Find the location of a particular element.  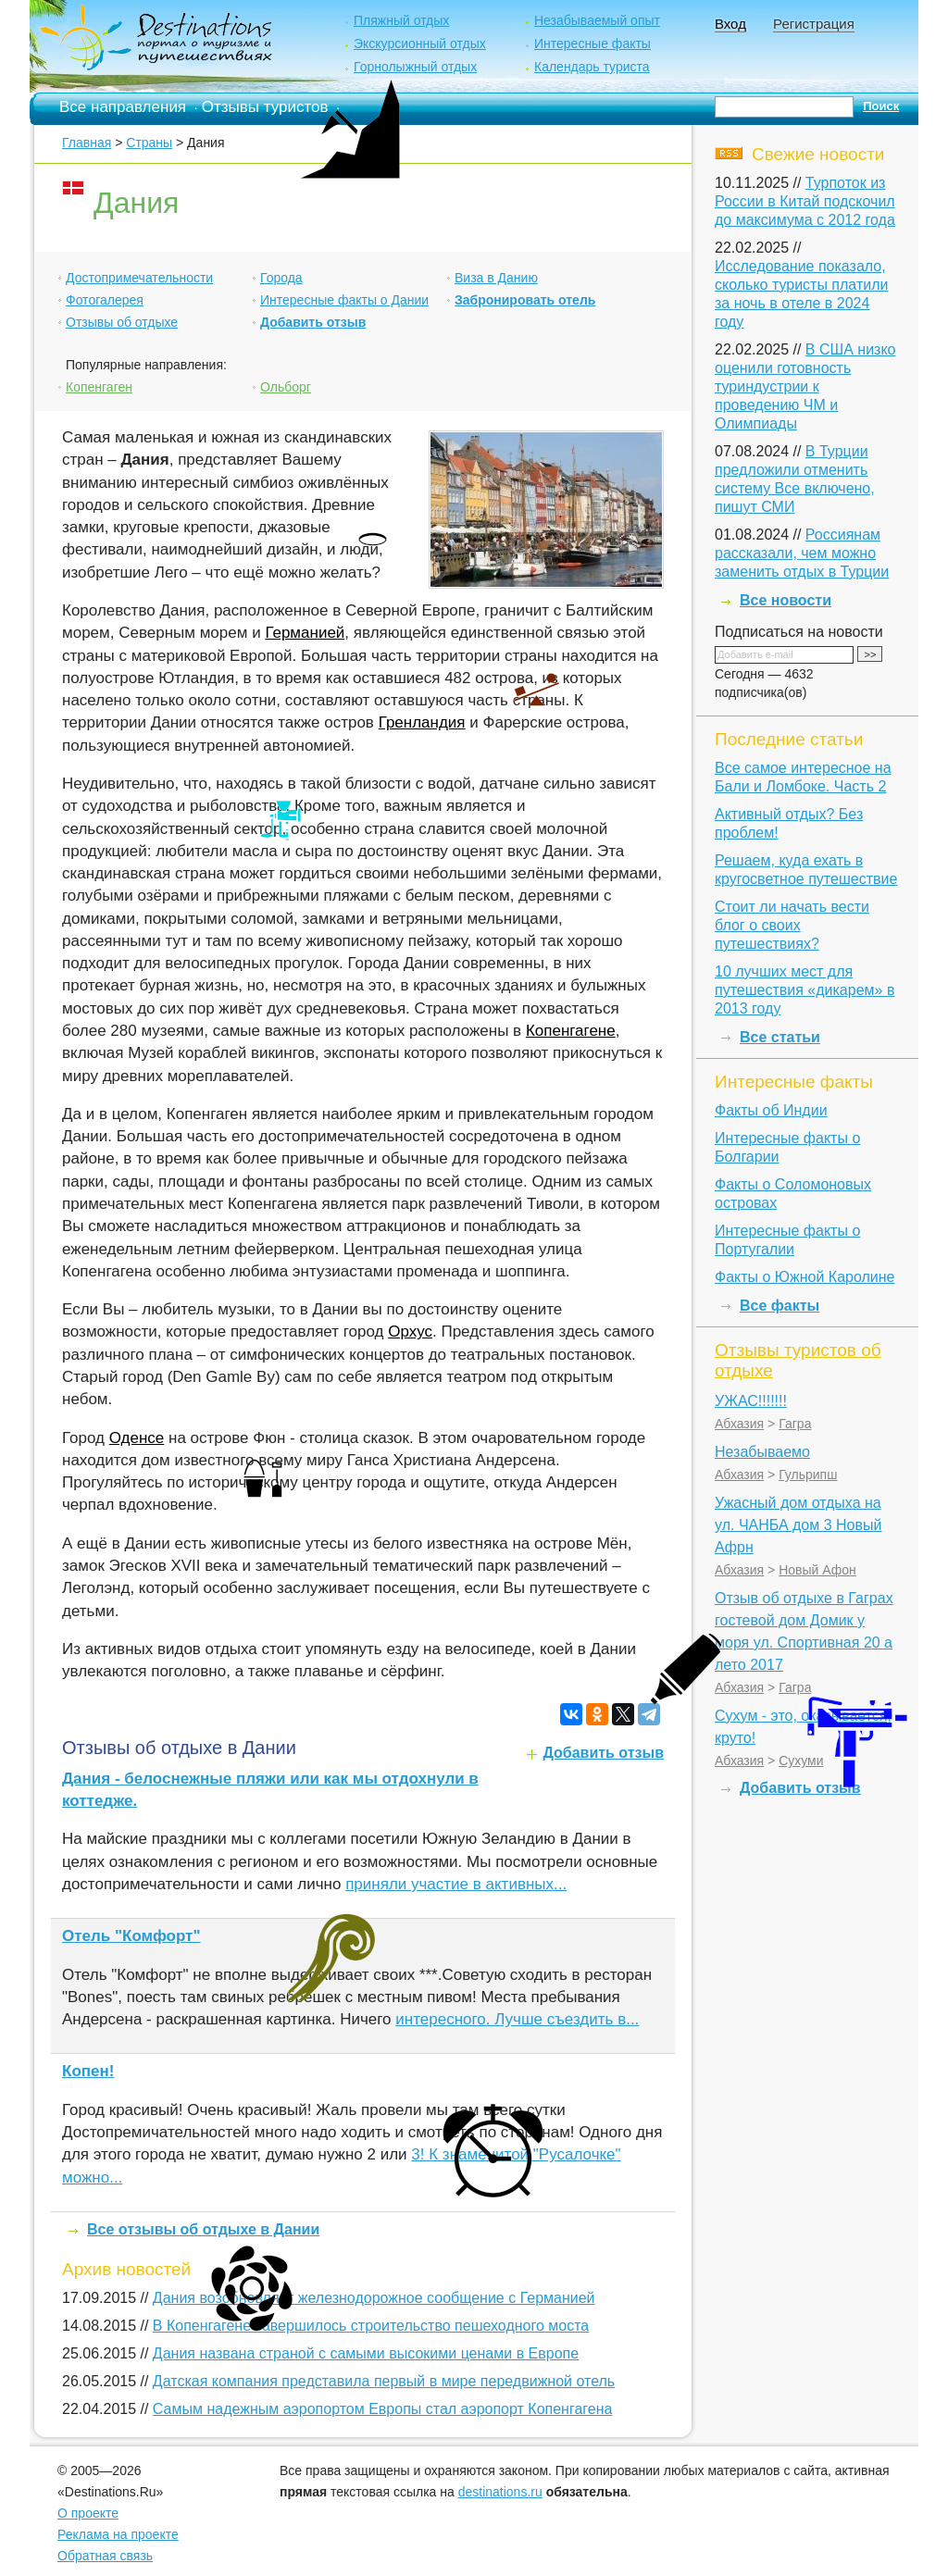

indicates an unbalanced or unequal state is located at coordinates (536, 682).